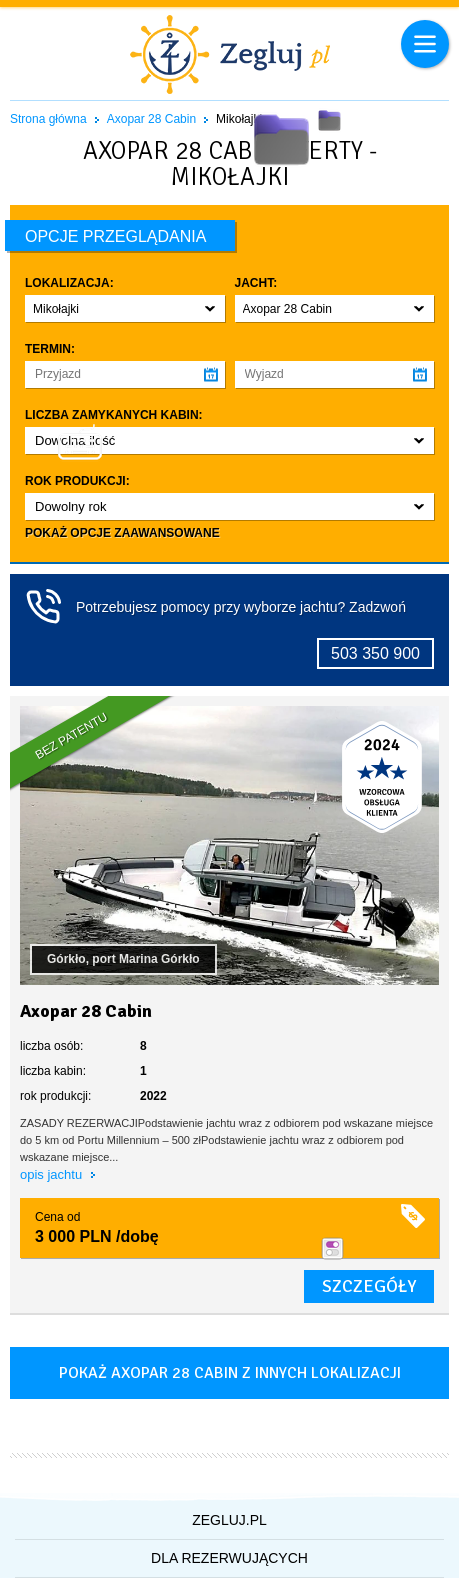 The image size is (459, 1578). What do you see at coordinates (332, 1248) in the screenshot?
I see `open system tweaks or settings customization` at bounding box center [332, 1248].